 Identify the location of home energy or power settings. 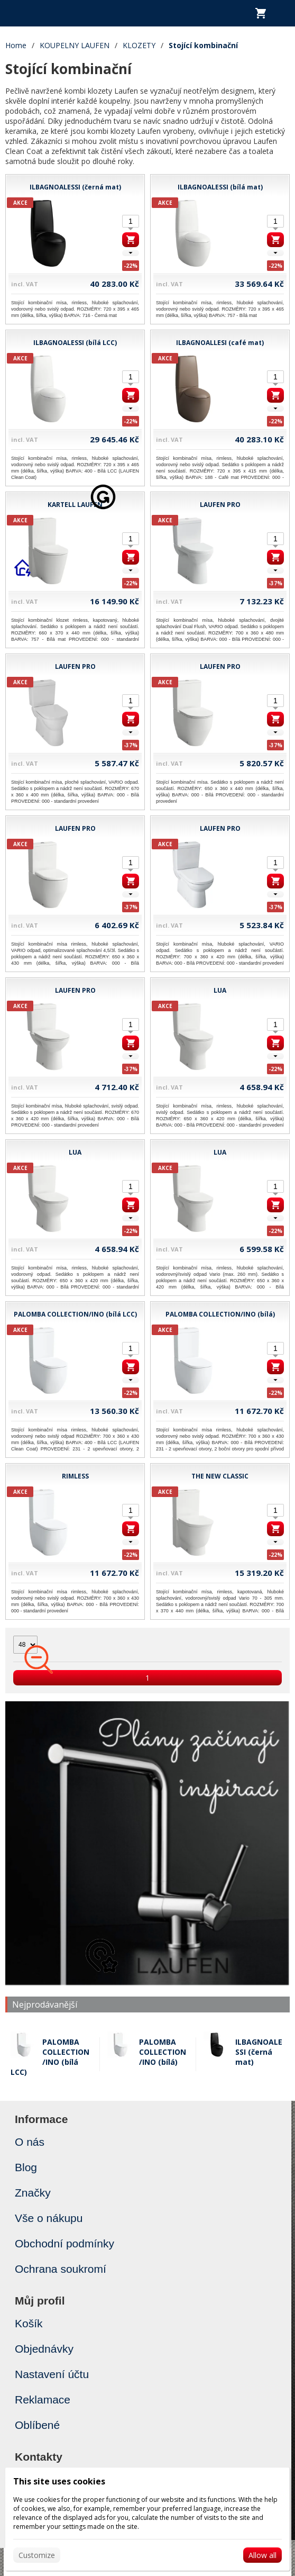
(22, 567).